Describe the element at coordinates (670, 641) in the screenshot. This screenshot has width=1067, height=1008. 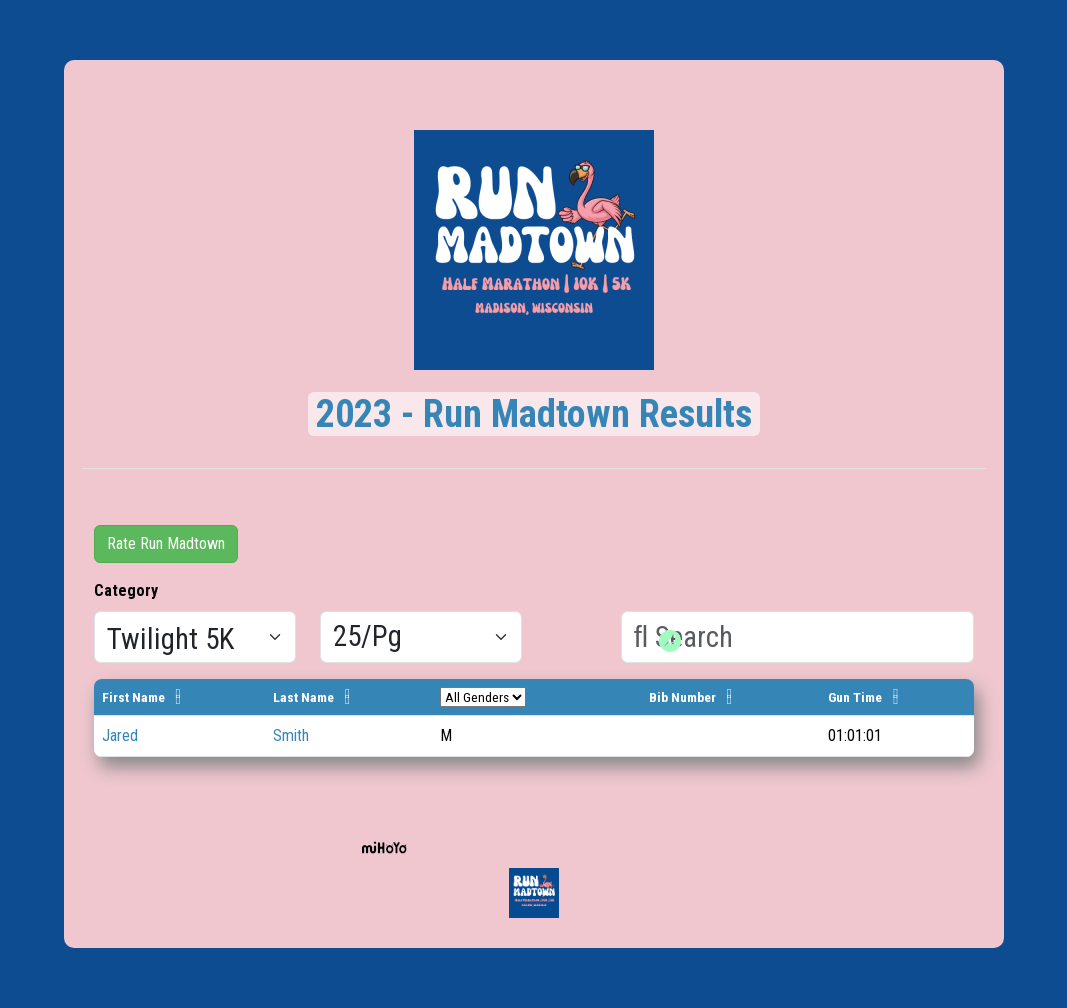
I see `open Dataiku application` at that location.